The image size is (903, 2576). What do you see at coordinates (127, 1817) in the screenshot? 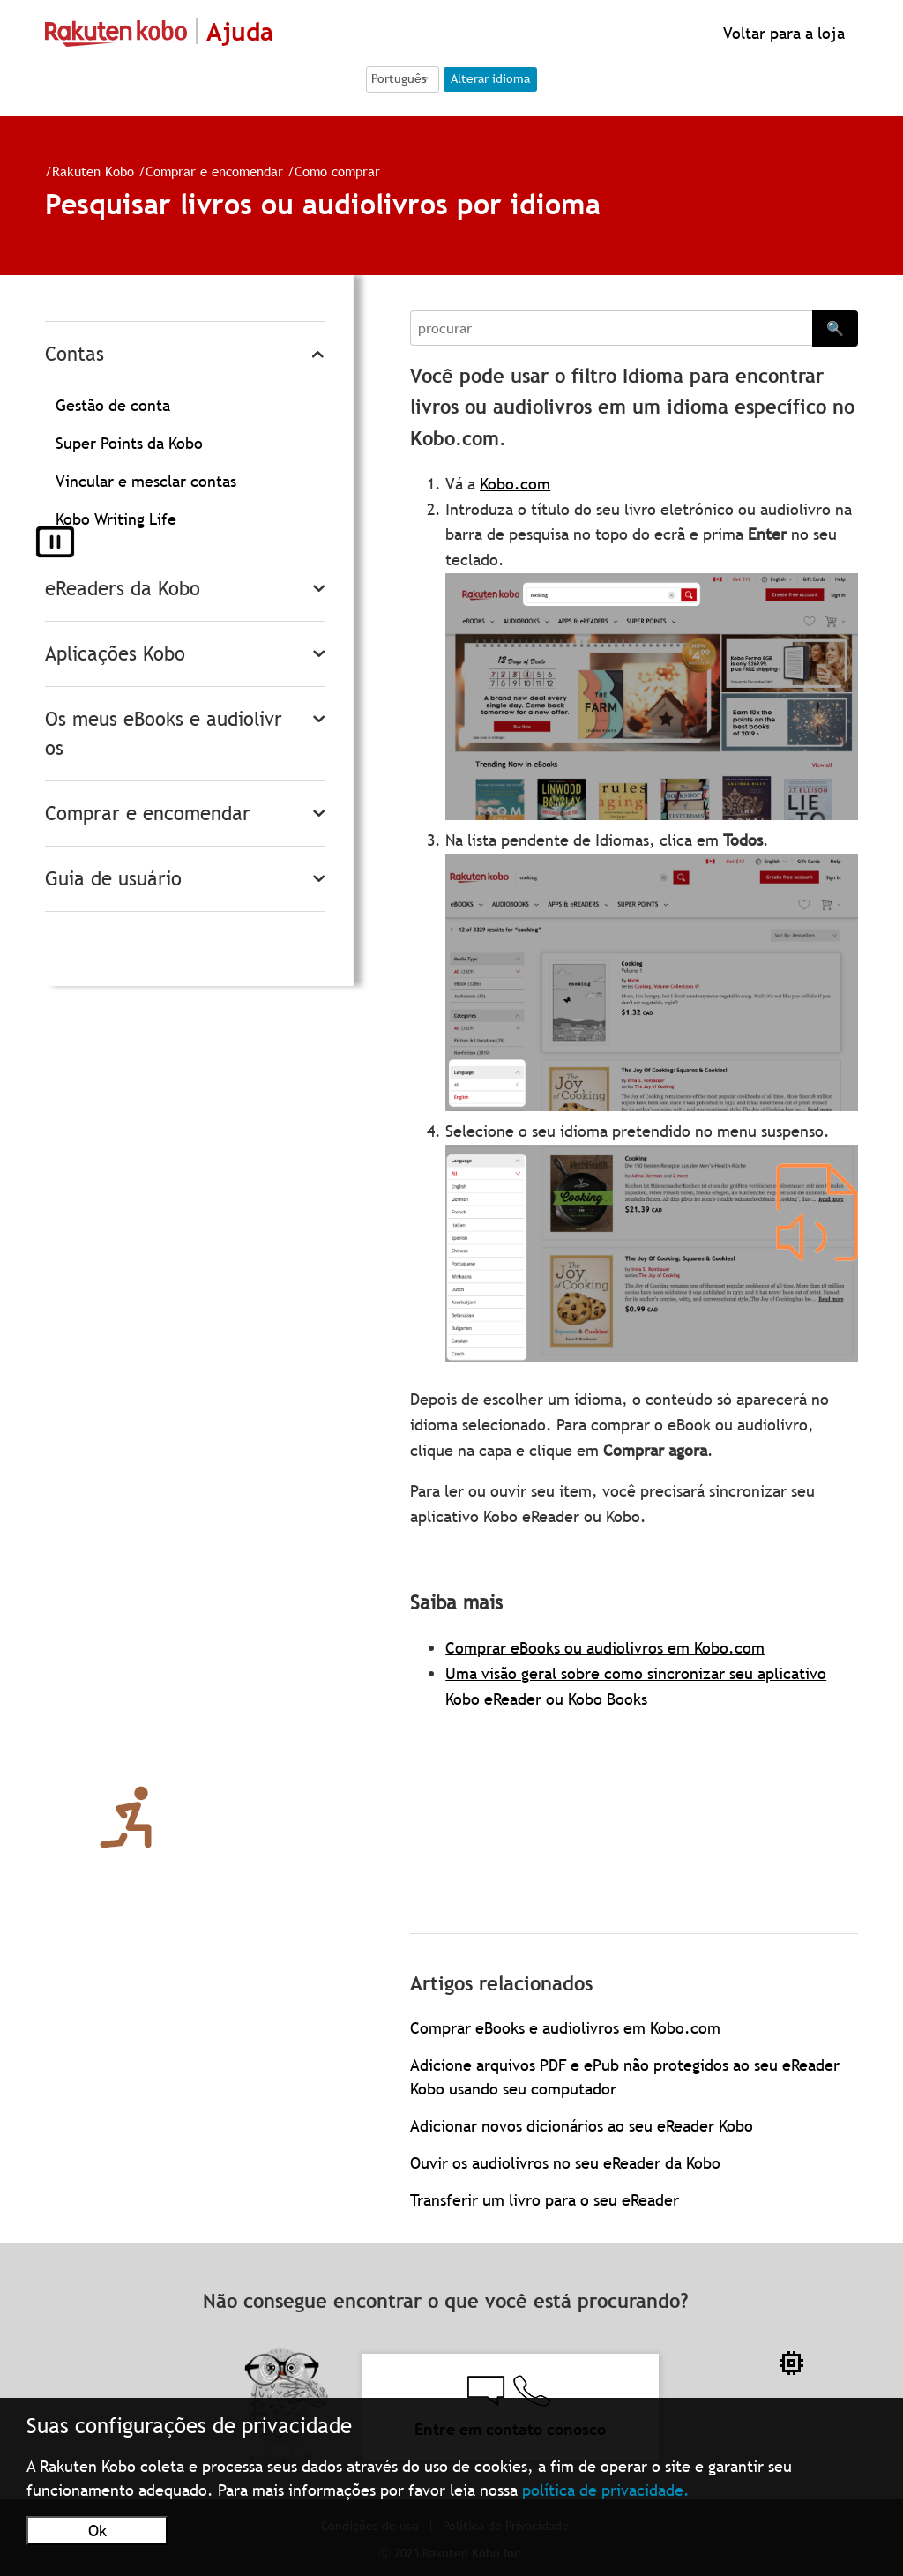
I see `access stretching exercises or warm-up routines` at bounding box center [127, 1817].